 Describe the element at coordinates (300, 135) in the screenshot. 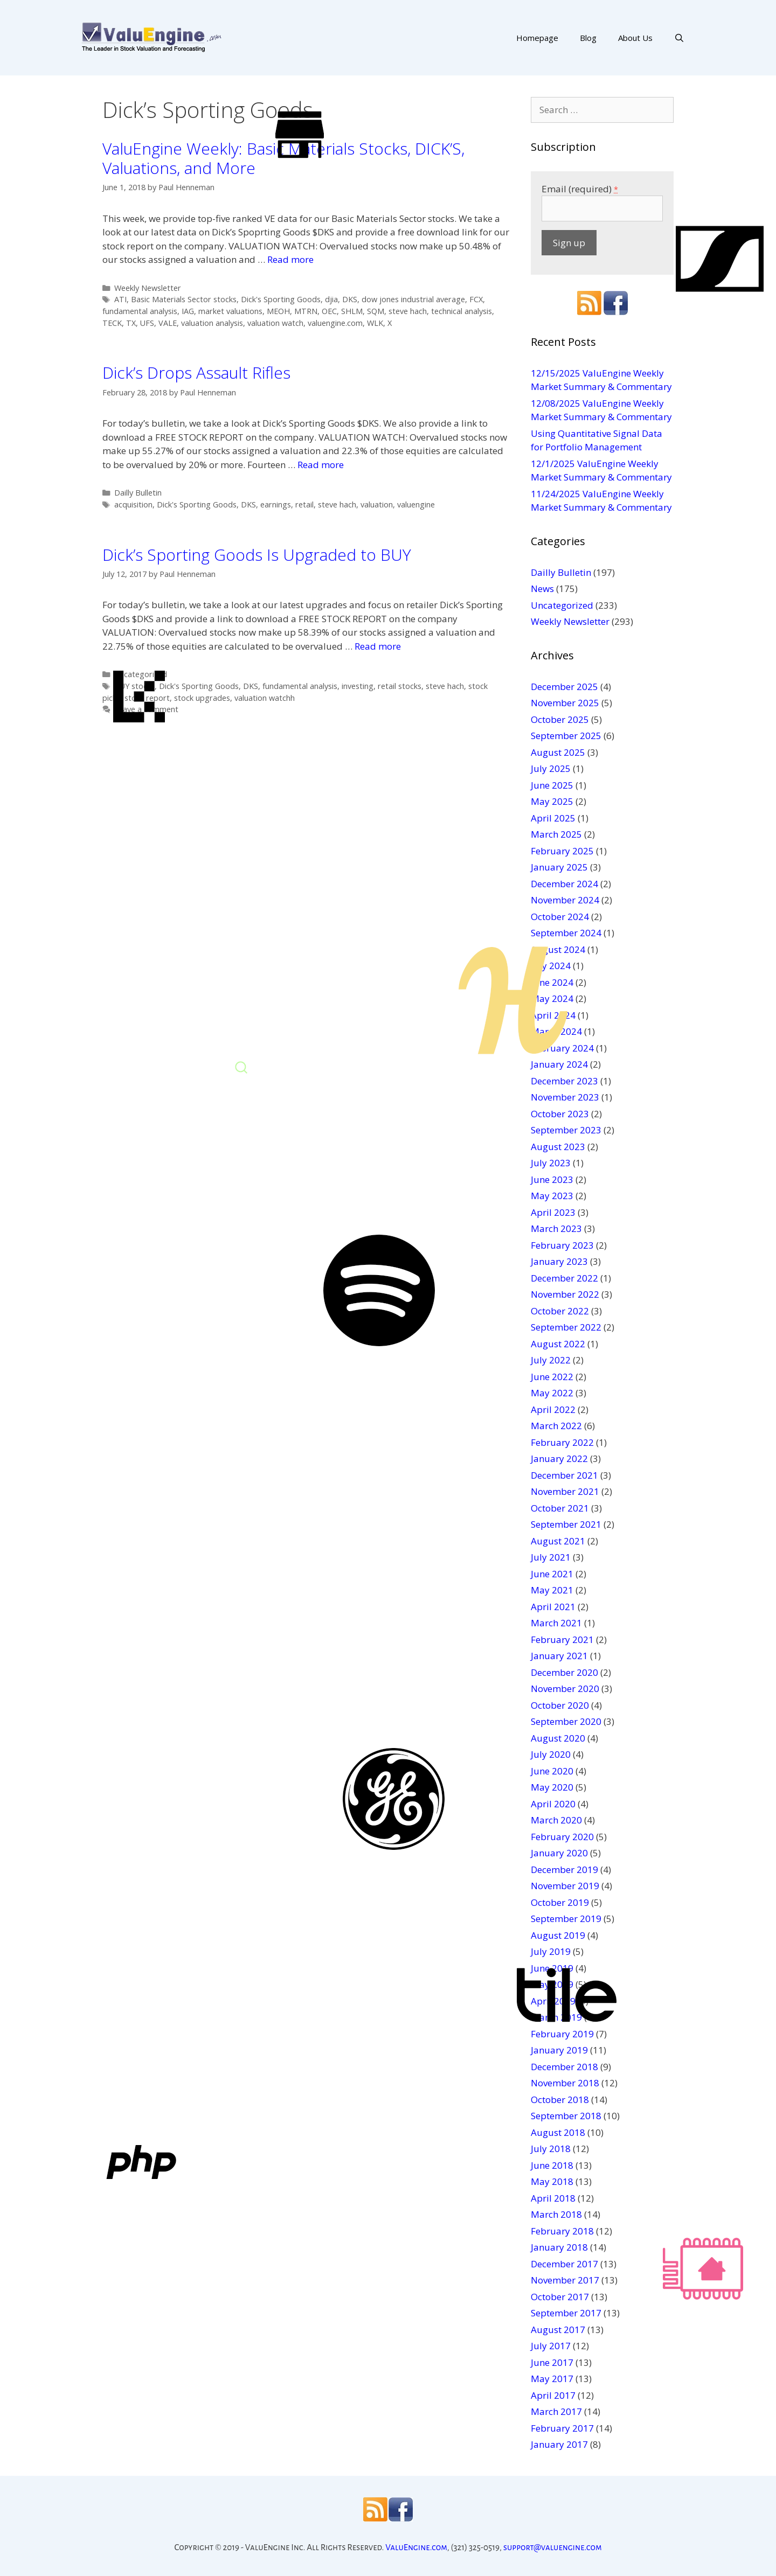

I see `open the home assistant community store` at that location.